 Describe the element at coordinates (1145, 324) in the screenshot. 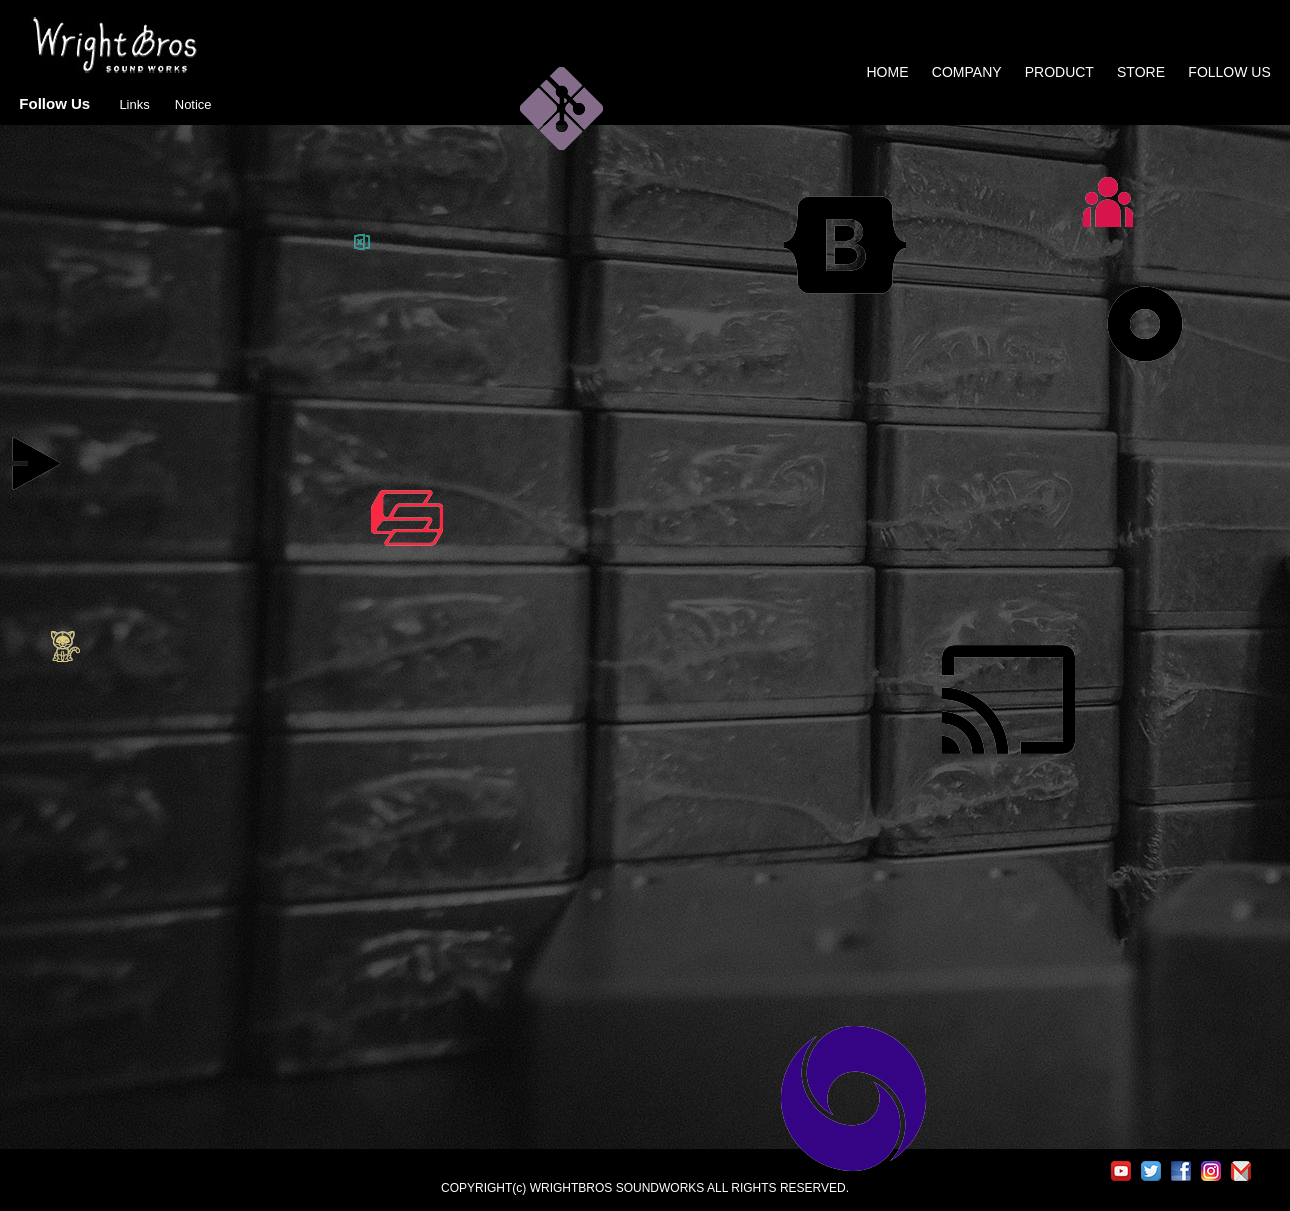

I see `a selected radio button option` at that location.